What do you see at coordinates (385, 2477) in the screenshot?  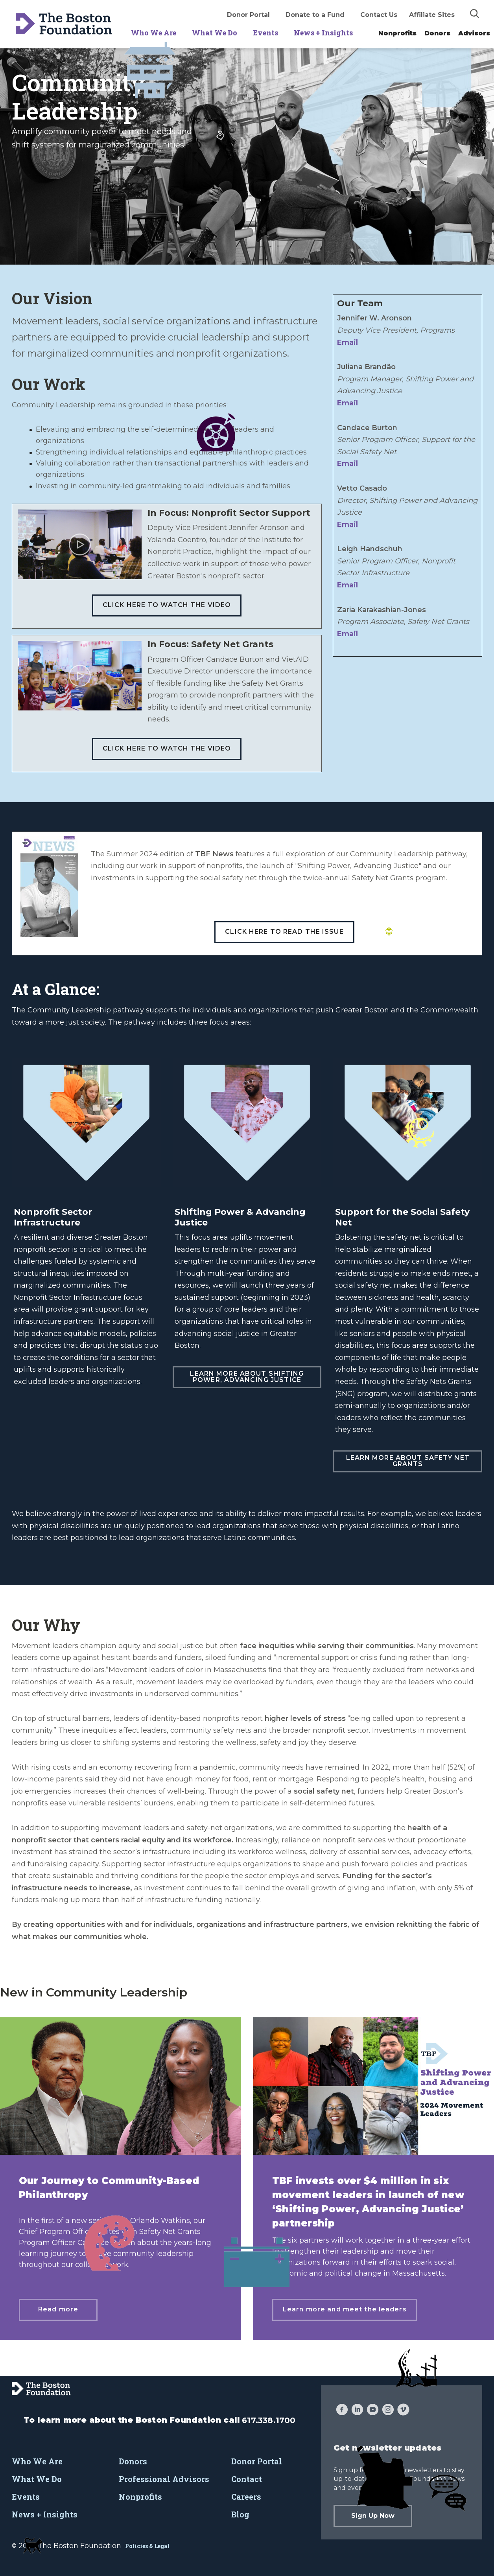 I see `select Angola as your country or region` at bounding box center [385, 2477].